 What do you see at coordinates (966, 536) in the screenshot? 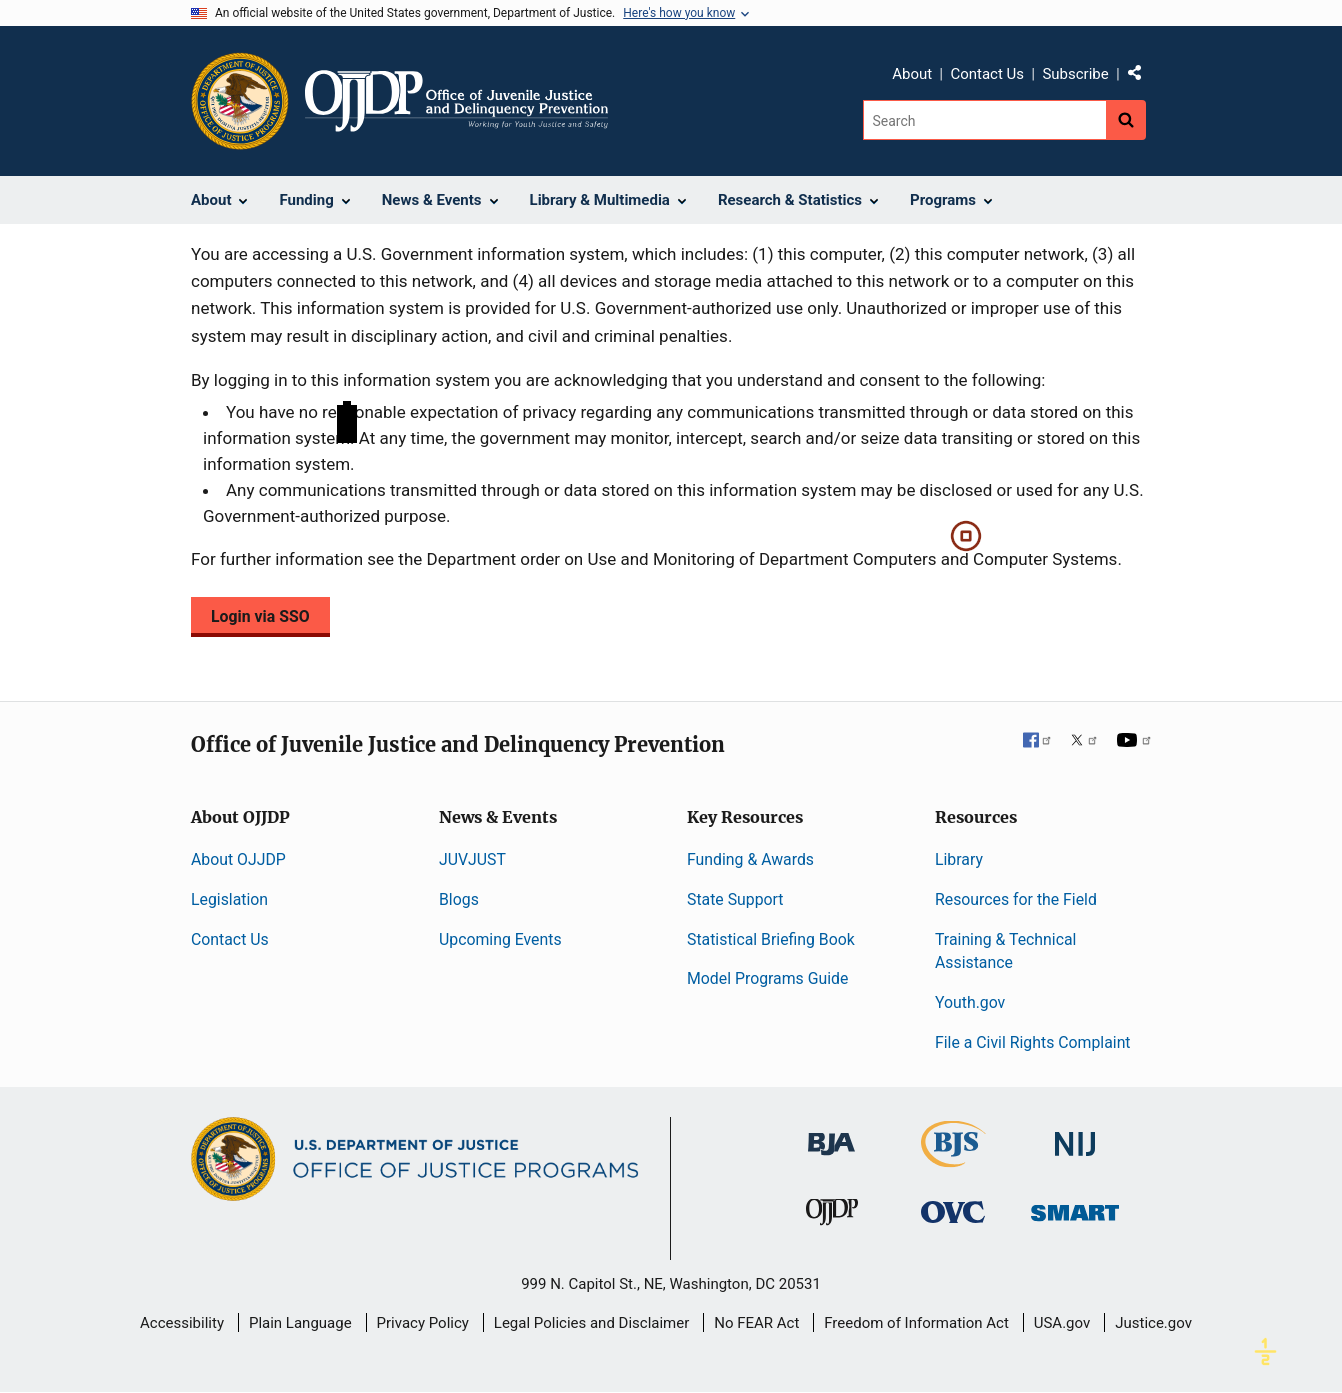
I see `stop media playback` at bounding box center [966, 536].